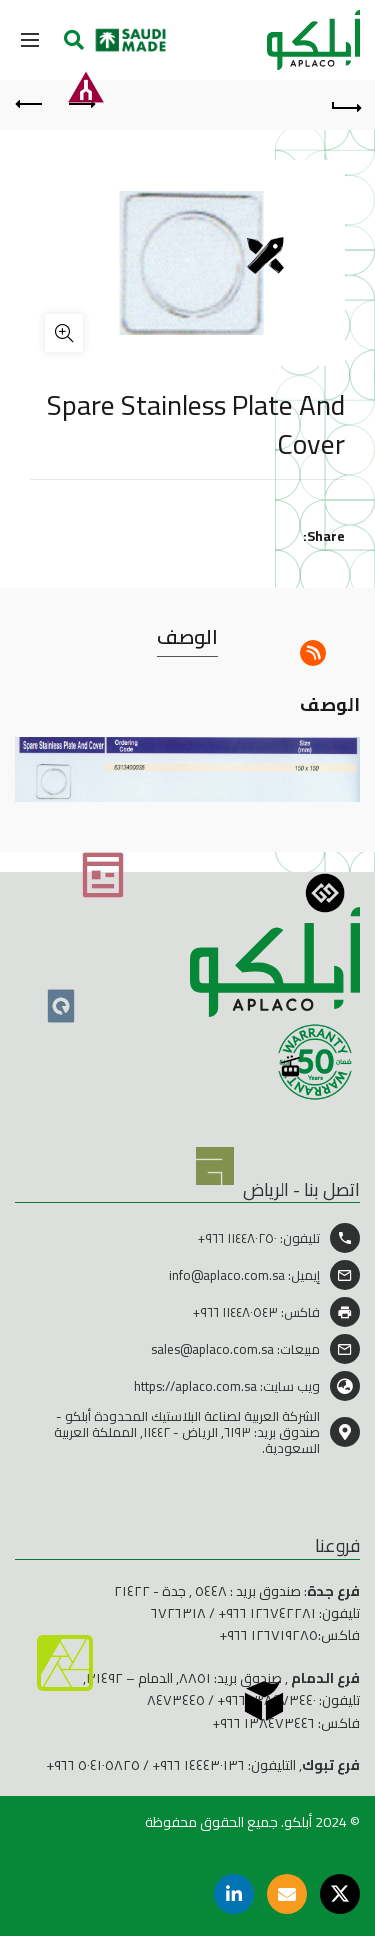 The width and height of the screenshot is (375, 1936). Describe the element at coordinates (65, 1663) in the screenshot. I see `open Affinity Photo application` at that location.